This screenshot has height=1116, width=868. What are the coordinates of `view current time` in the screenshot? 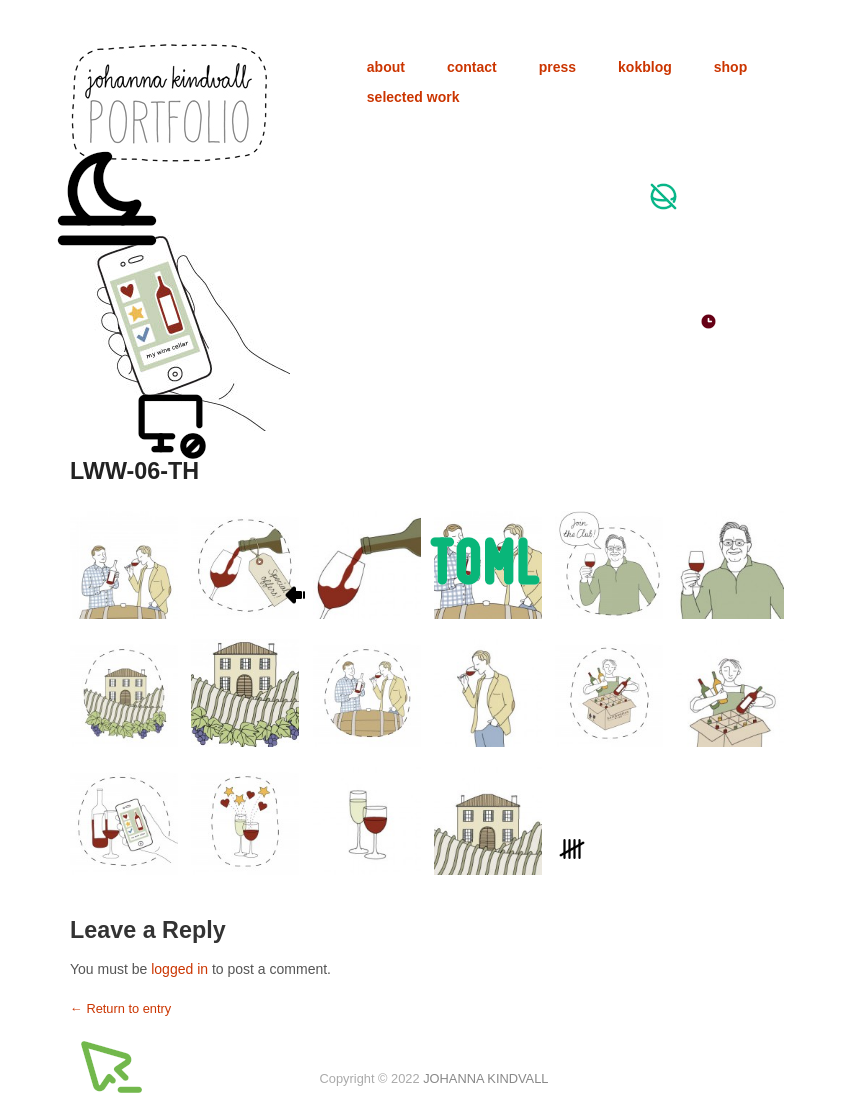 It's located at (708, 321).